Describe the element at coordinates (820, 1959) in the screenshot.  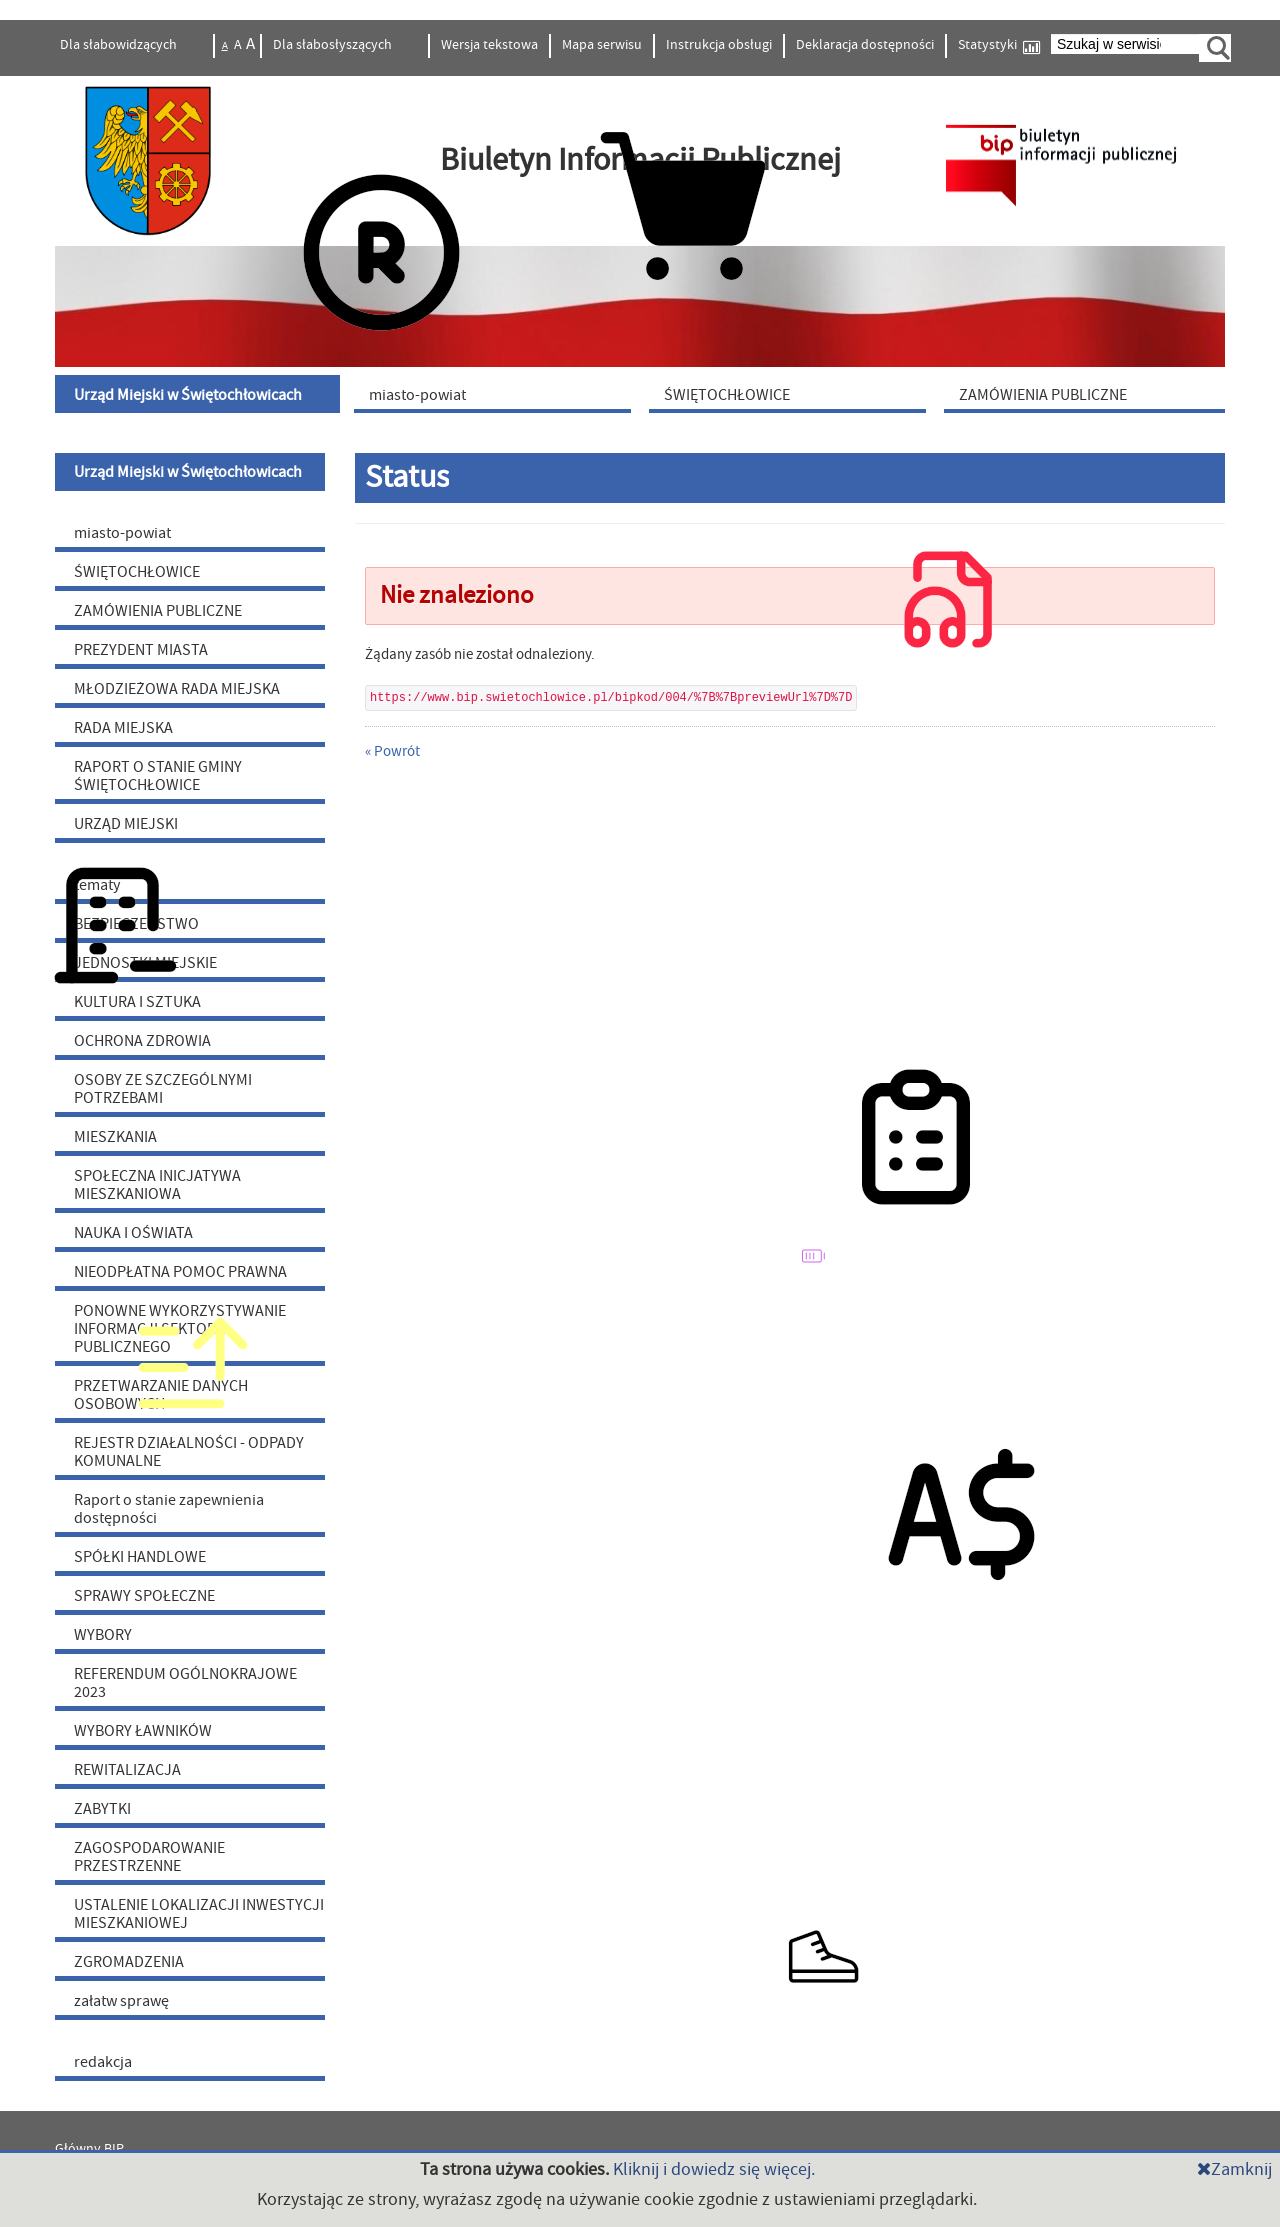
I see `browse footwear or shoe products` at that location.